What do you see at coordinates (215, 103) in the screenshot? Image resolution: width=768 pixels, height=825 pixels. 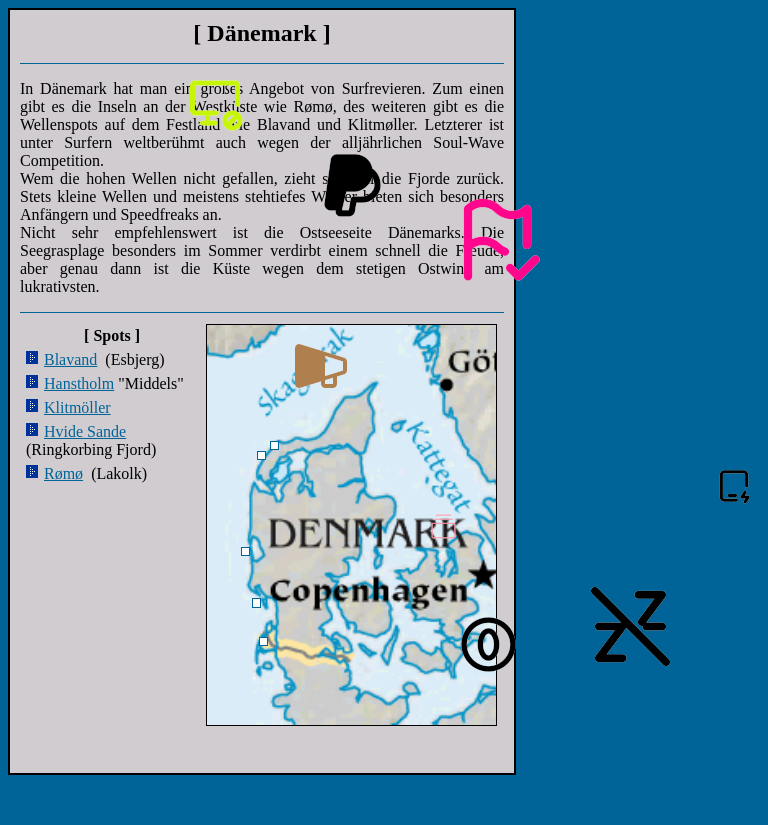 I see `cancel or disconnect desktop device` at bounding box center [215, 103].